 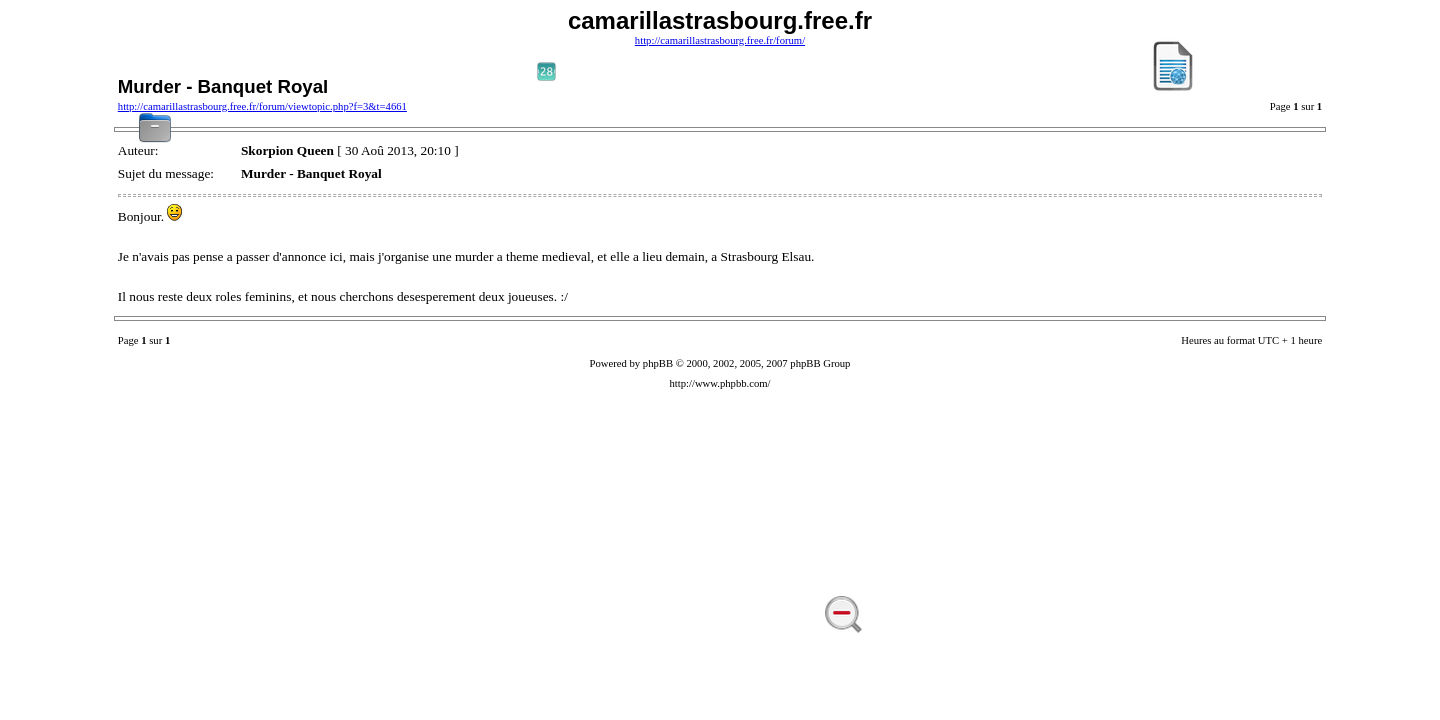 I want to click on open the calendar app, so click(x=546, y=71).